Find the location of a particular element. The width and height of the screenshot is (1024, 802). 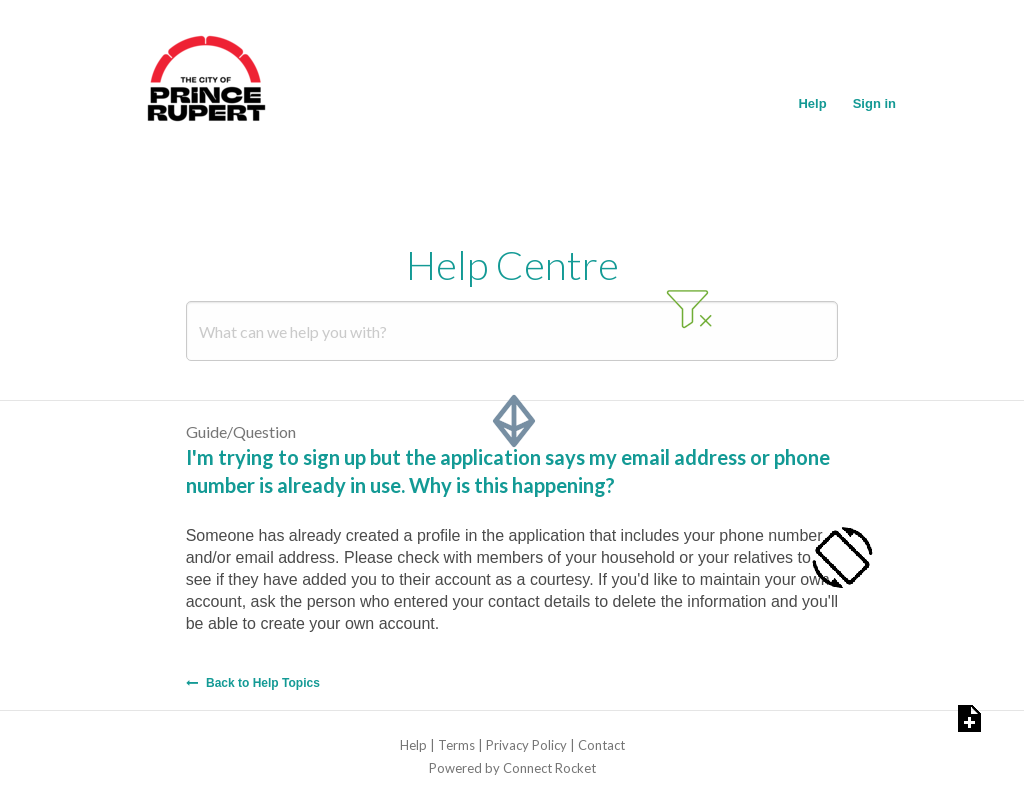

rotate screen orientation is located at coordinates (842, 557).